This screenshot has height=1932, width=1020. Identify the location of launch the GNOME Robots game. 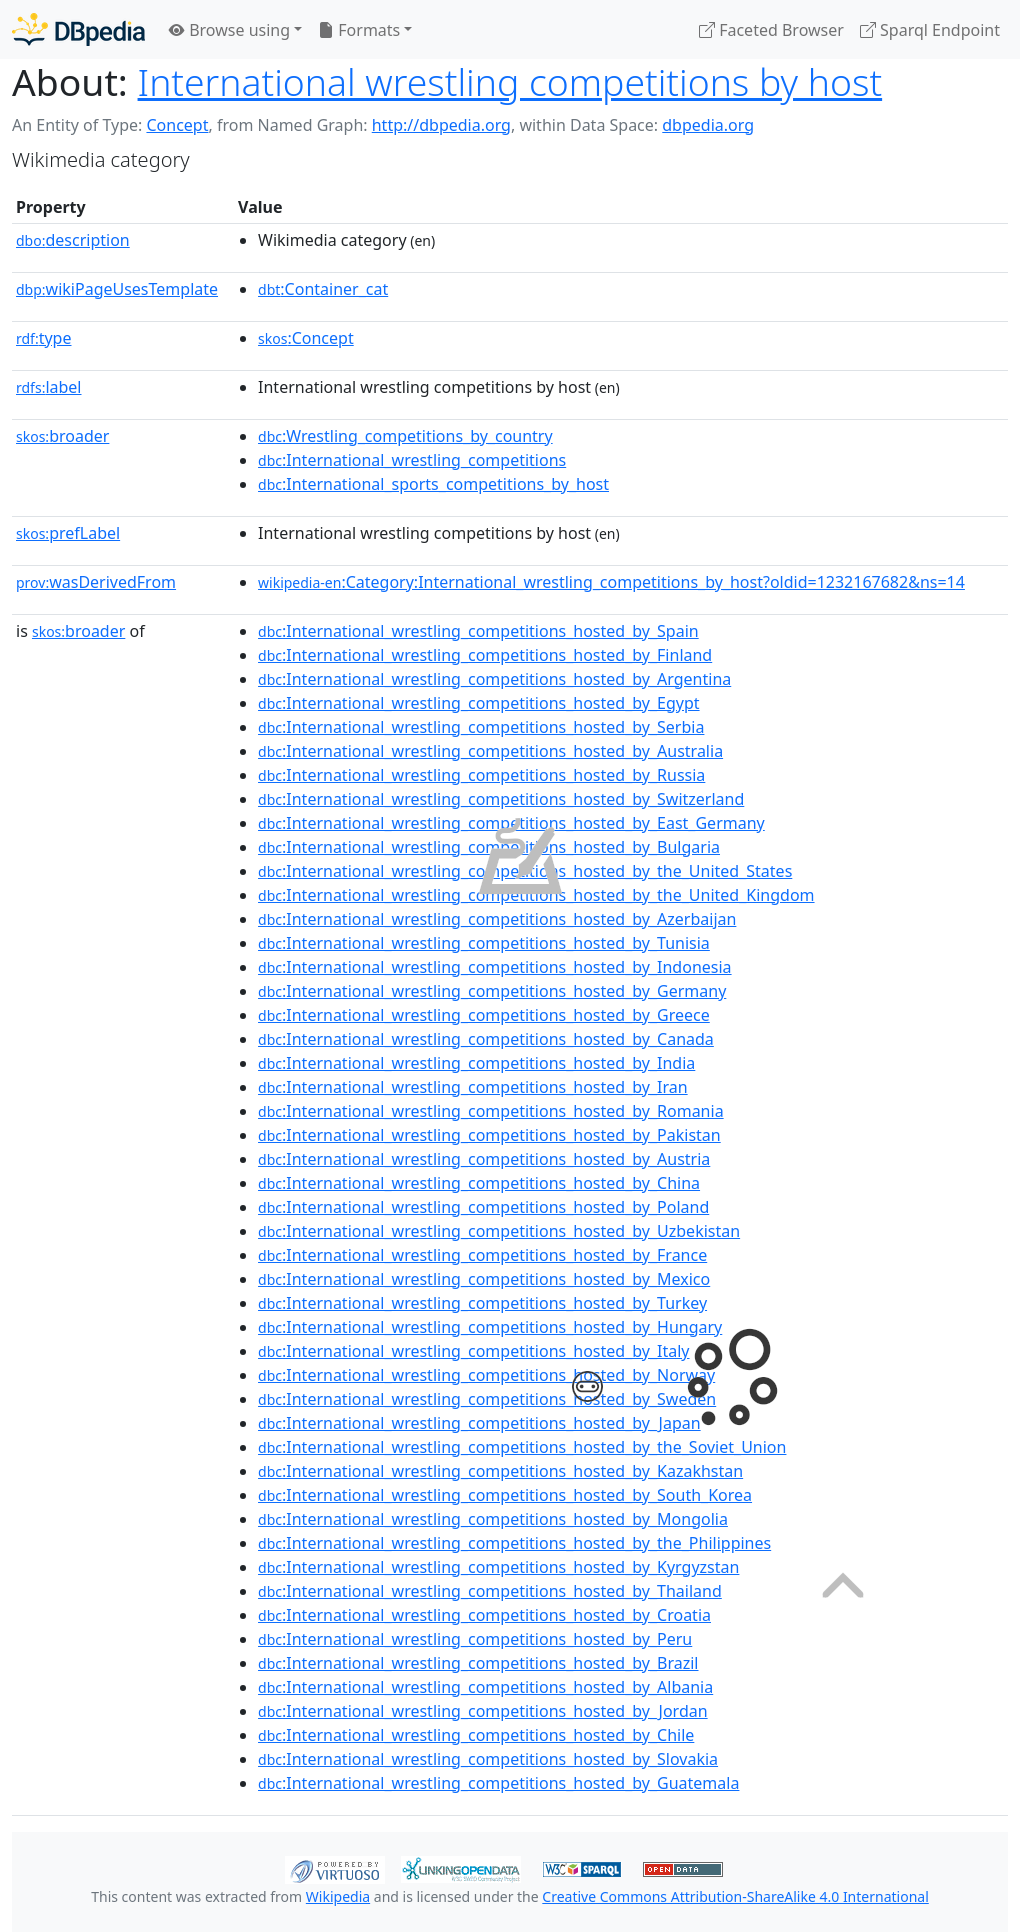
(587, 1386).